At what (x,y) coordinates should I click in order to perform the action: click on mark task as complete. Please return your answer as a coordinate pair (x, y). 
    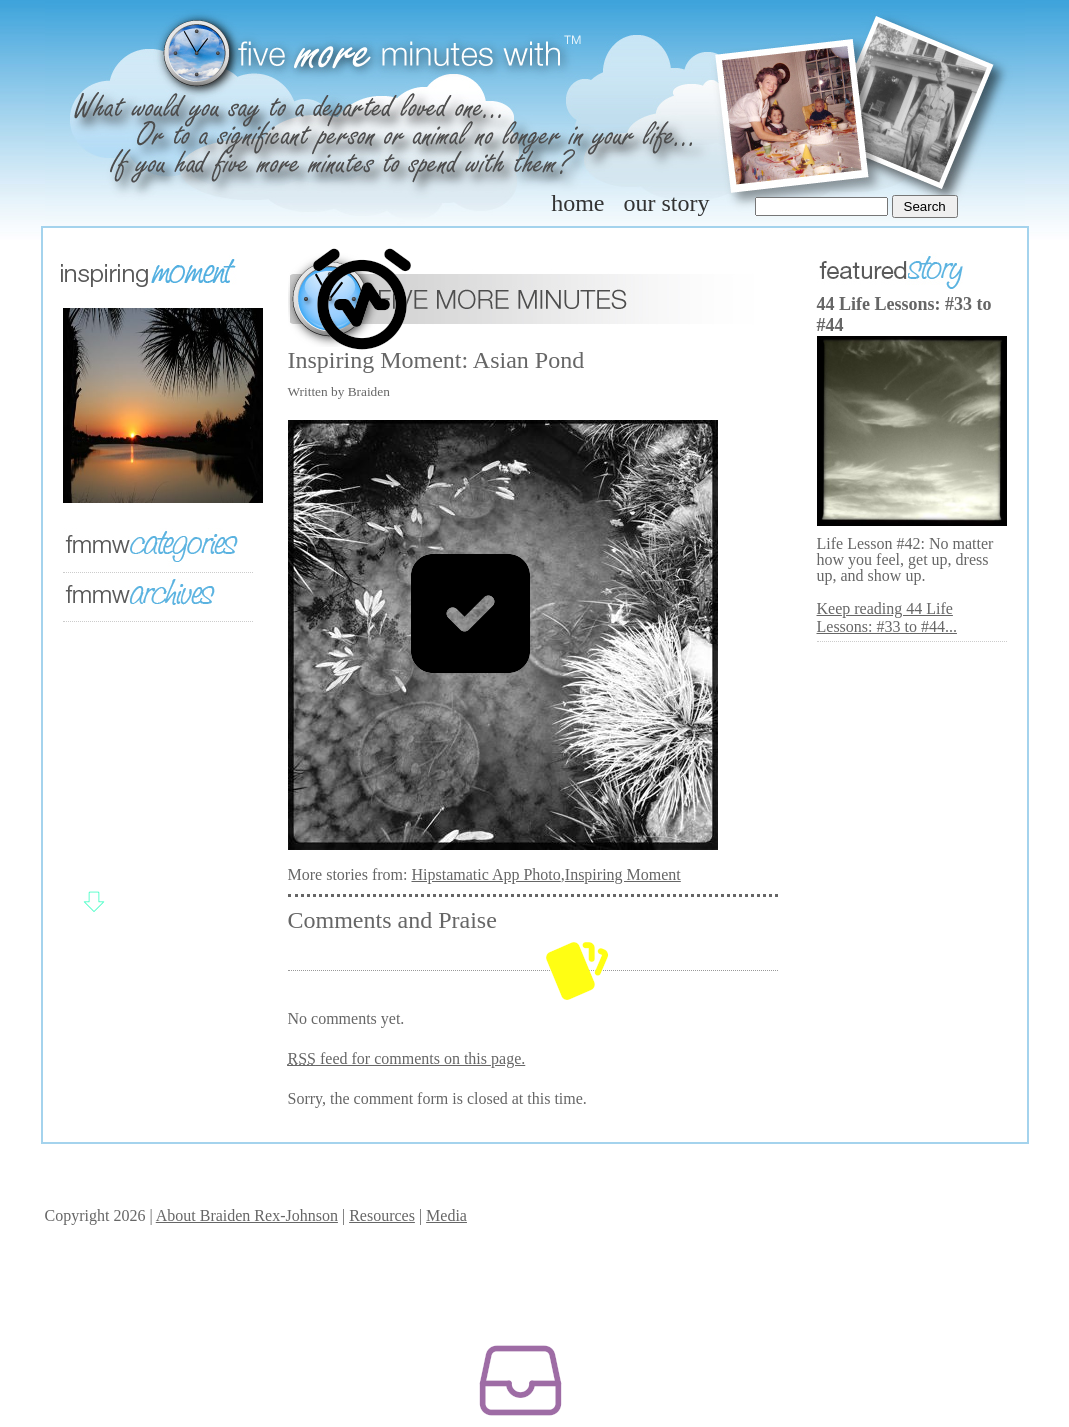
    Looking at the image, I should click on (470, 613).